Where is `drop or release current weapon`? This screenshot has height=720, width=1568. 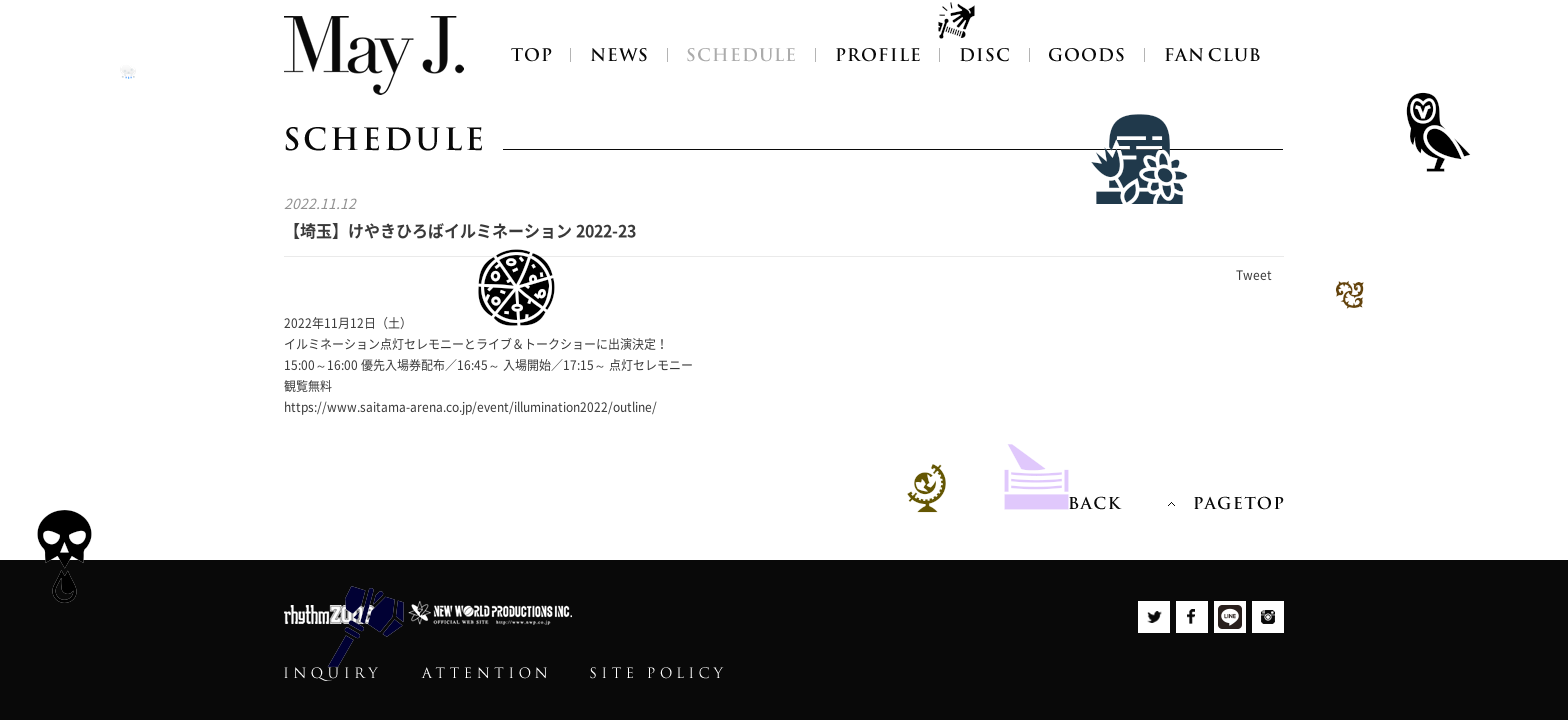 drop or release current weapon is located at coordinates (956, 20).